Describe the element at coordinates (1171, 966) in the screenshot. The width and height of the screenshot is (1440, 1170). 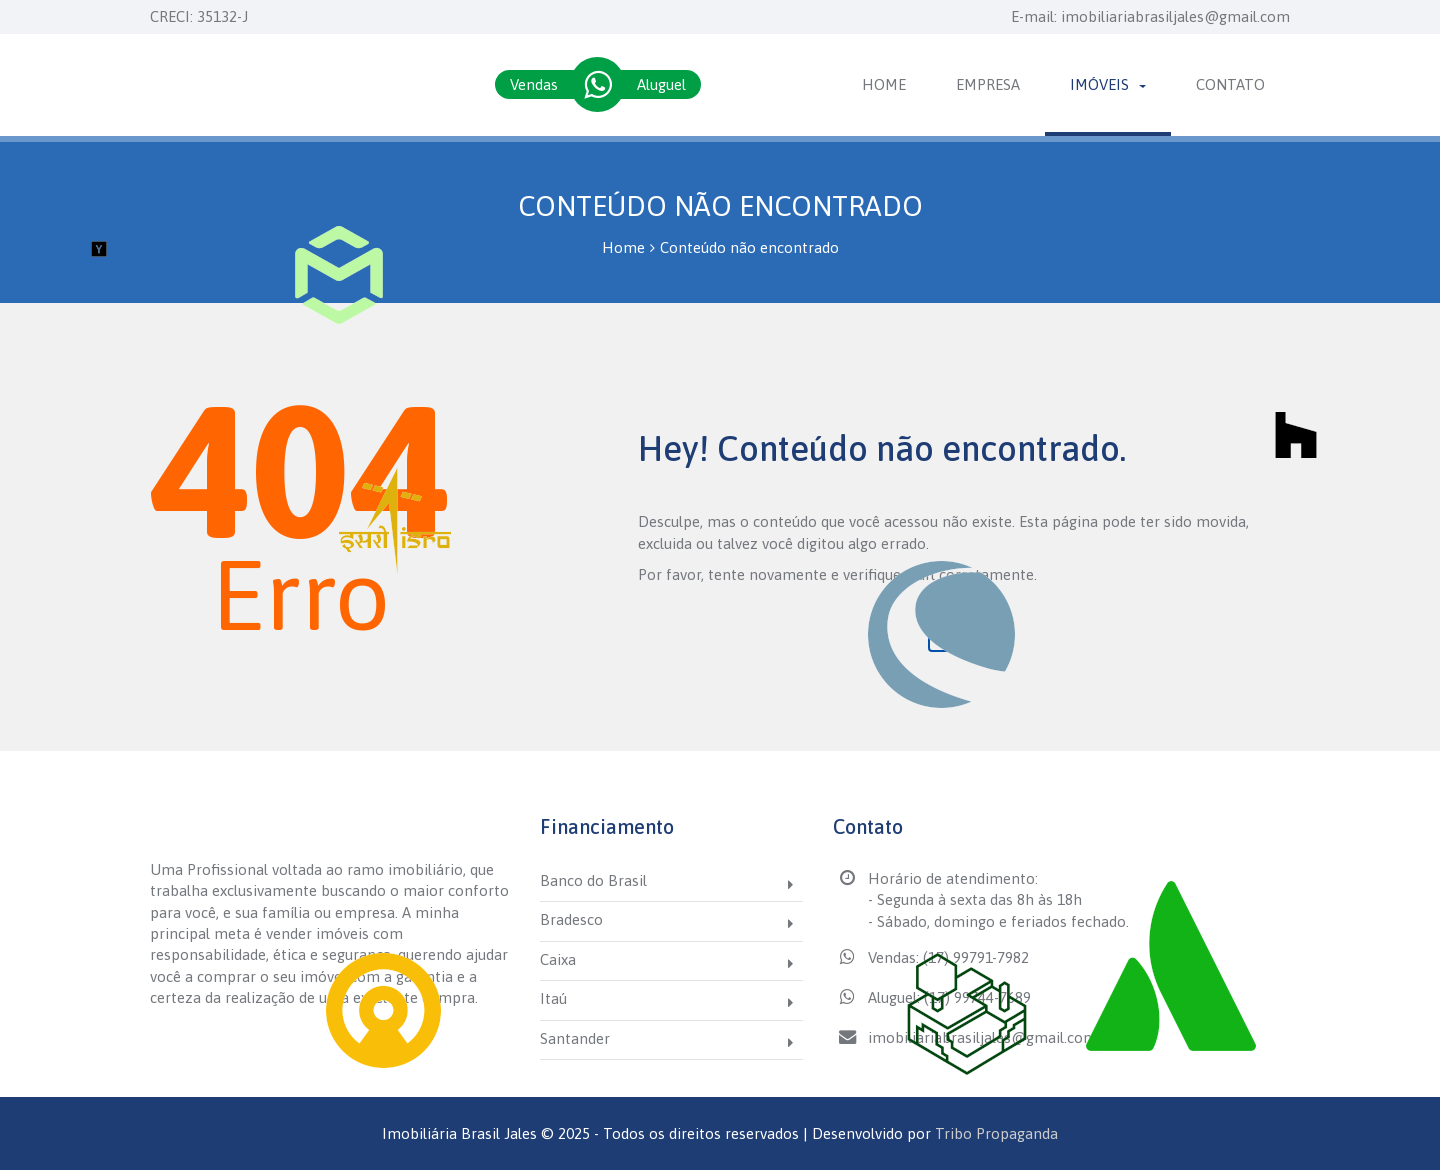
I see `atlassian company logo` at that location.